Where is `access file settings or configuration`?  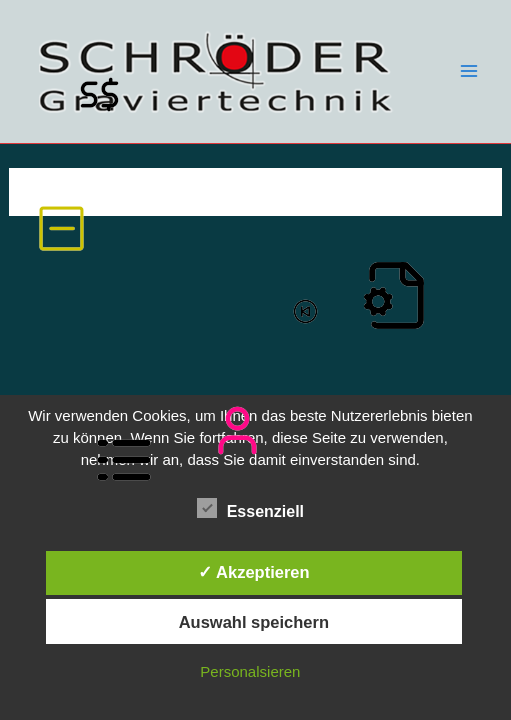 access file settings or configuration is located at coordinates (396, 295).